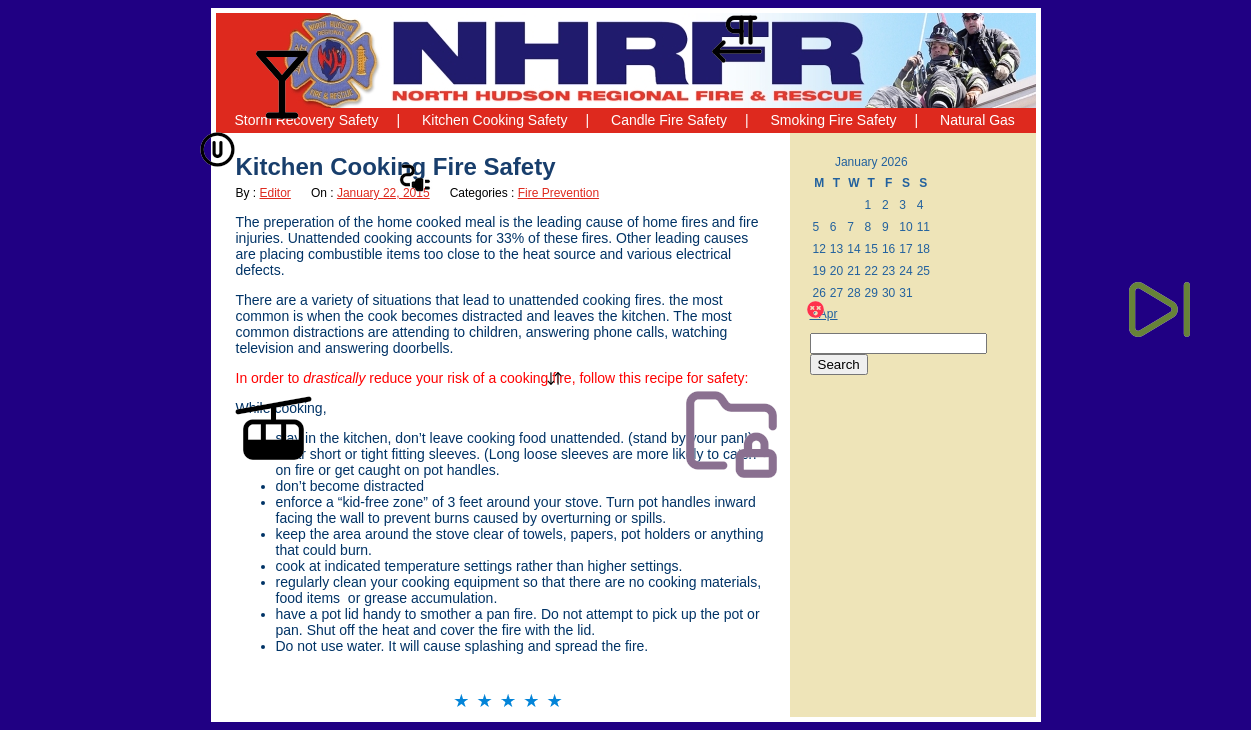 The image size is (1251, 730). Describe the element at coordinates (1159, 309) in the screenshot. I see `skip to the next track or video` at that location.